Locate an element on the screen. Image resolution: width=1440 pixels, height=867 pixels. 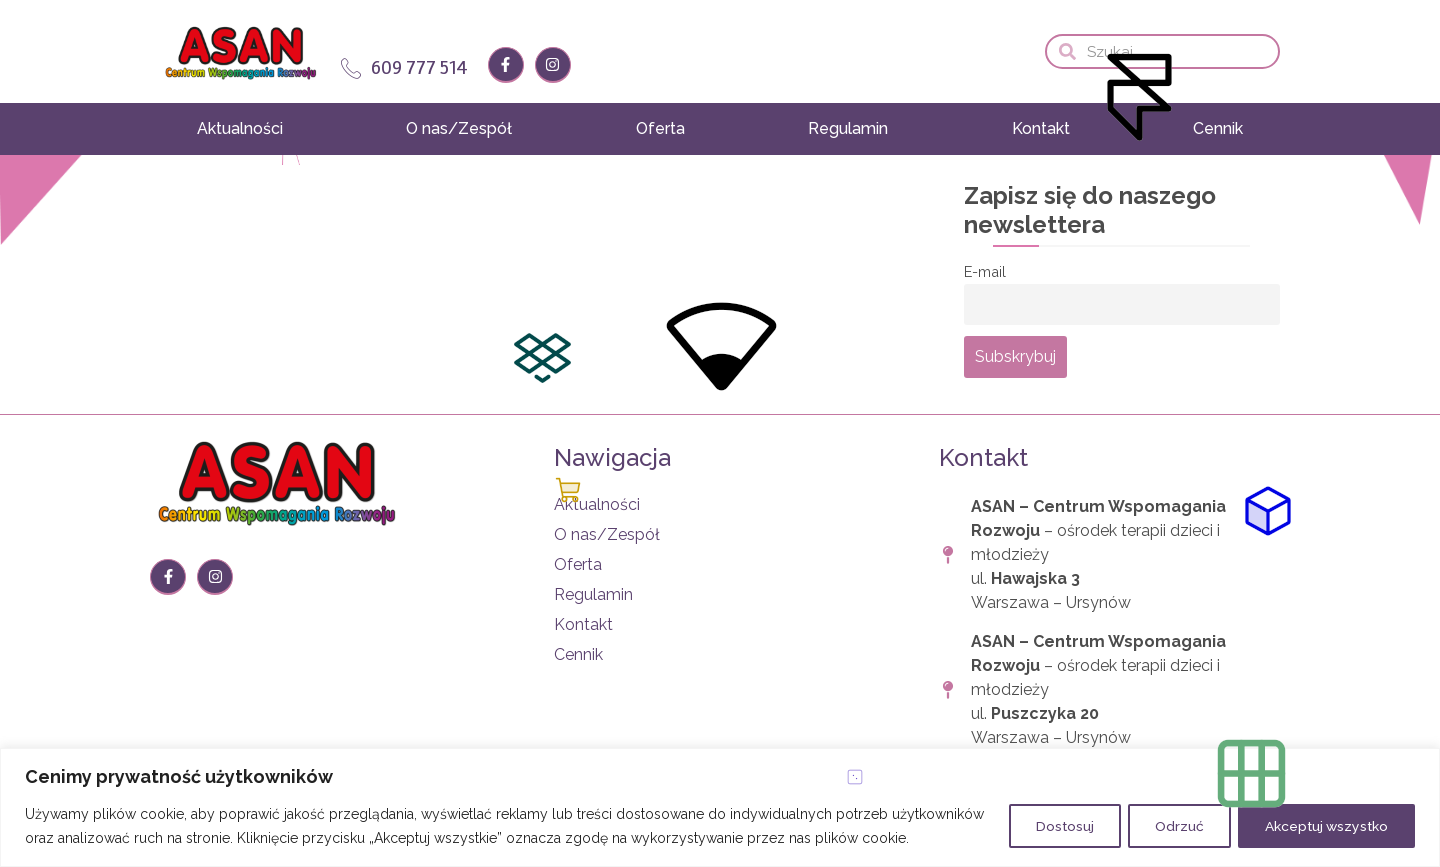
open framer app is located at coordinates (1139, 92).